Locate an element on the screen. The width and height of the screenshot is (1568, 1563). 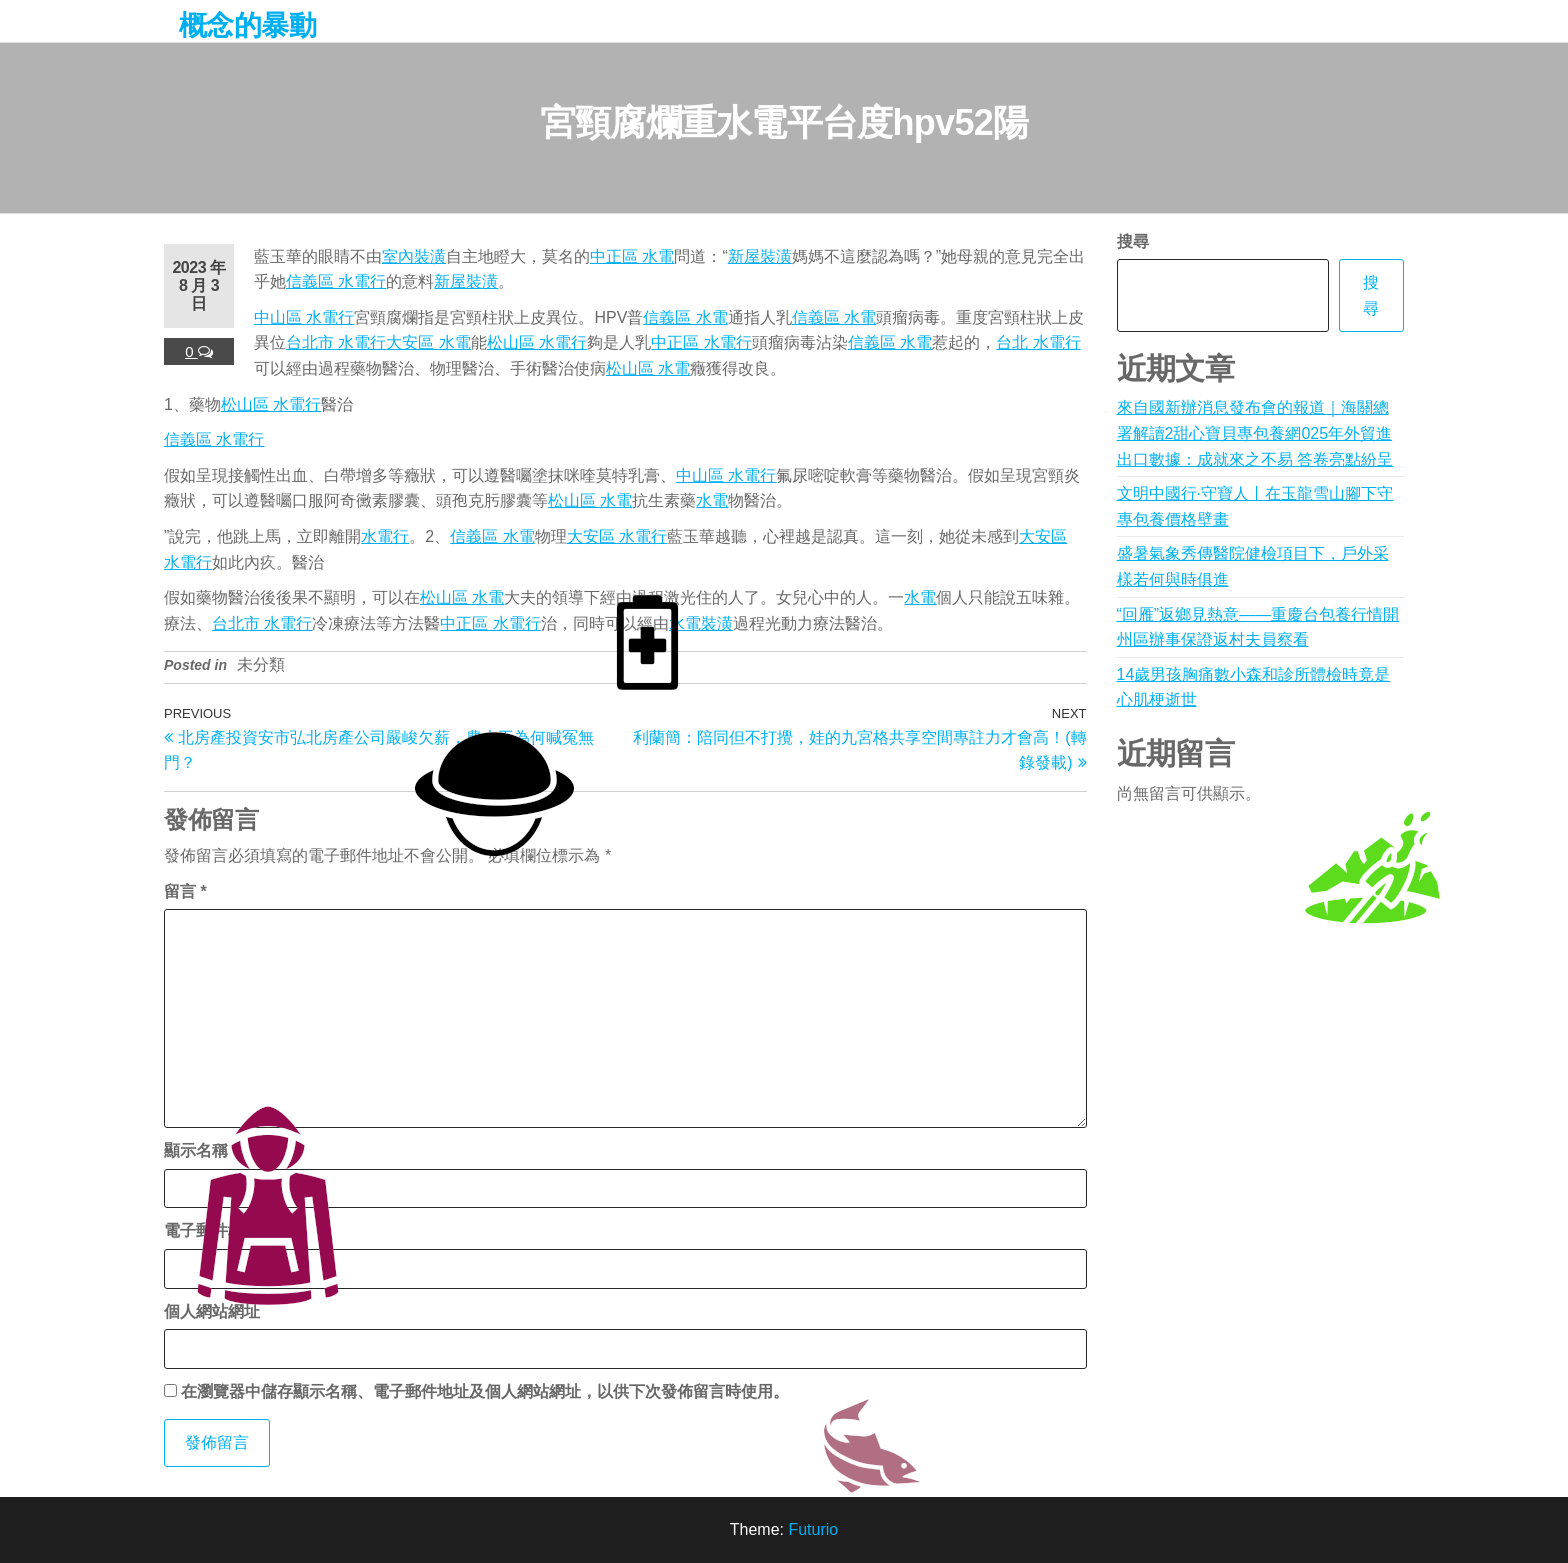
add battery or enable battery saver mode is located at coordinates (647, 642).